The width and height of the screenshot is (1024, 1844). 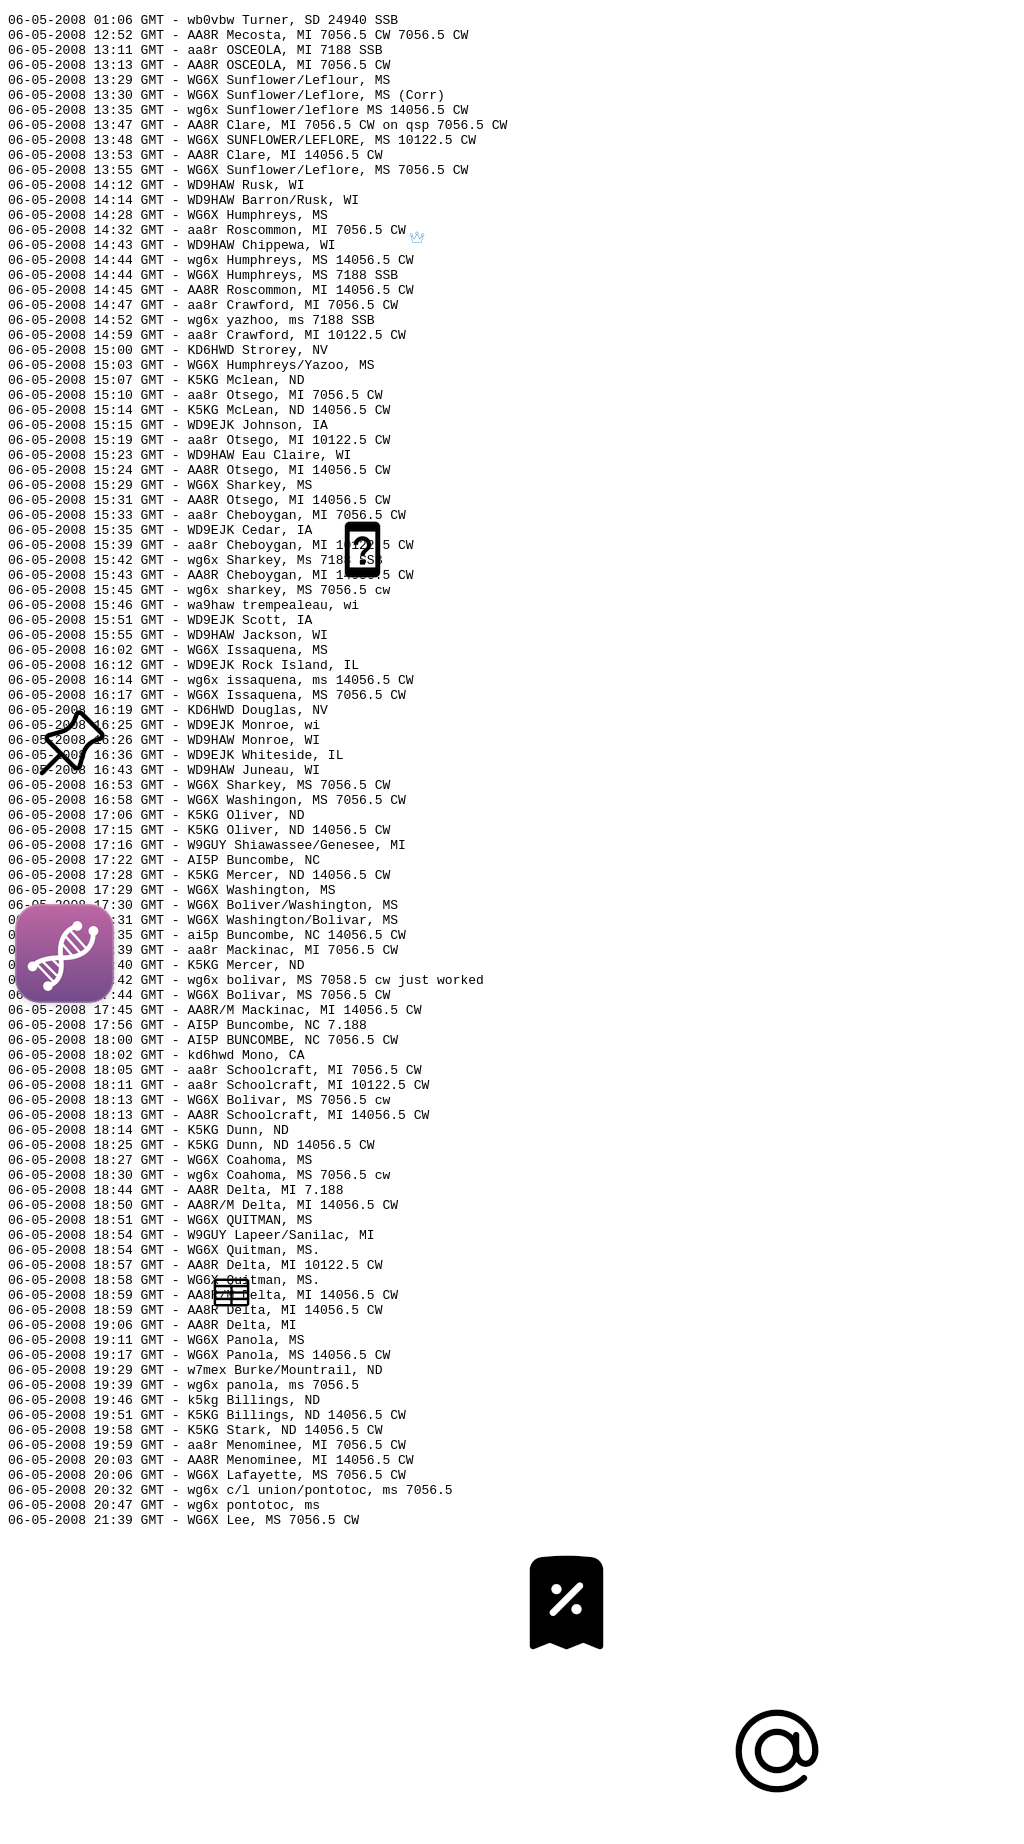 What do you see at coordinates (70, 744) in the screenshot?
I see `pin an item to keep it visible` at bounding box center [70, 744].